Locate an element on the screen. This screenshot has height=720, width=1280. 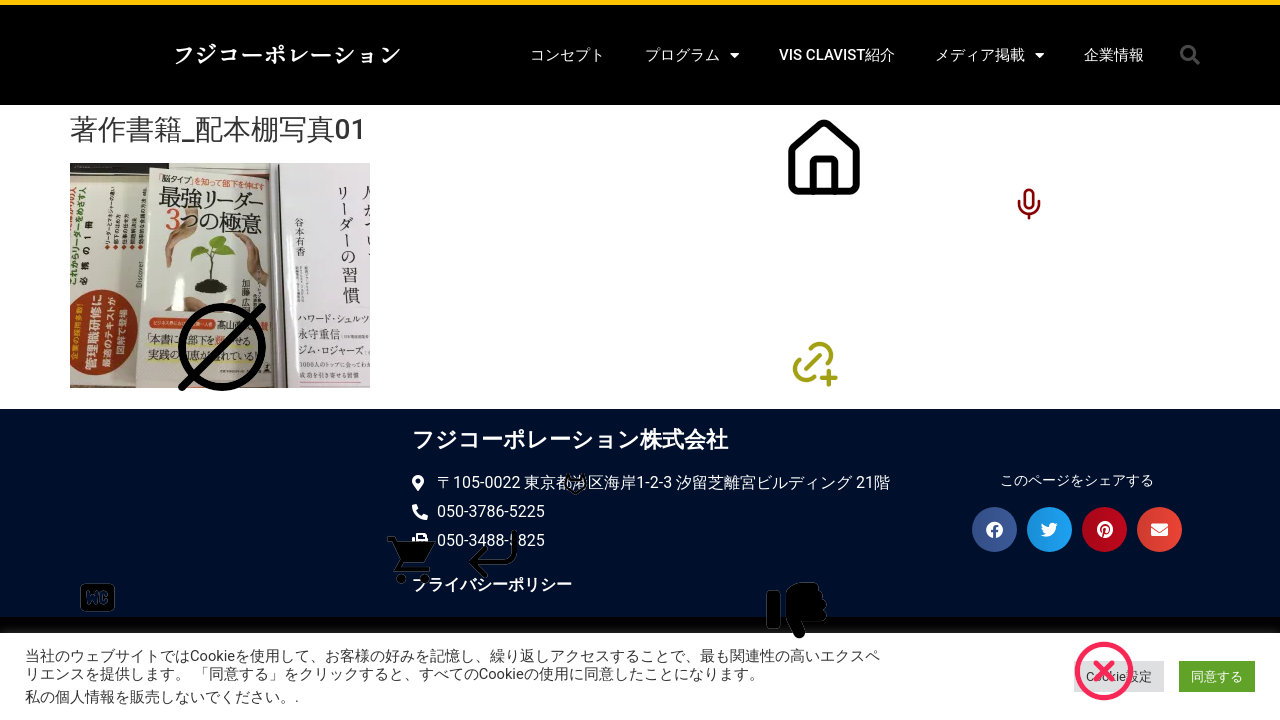
return or enter key is located at coordinates (493, 554).